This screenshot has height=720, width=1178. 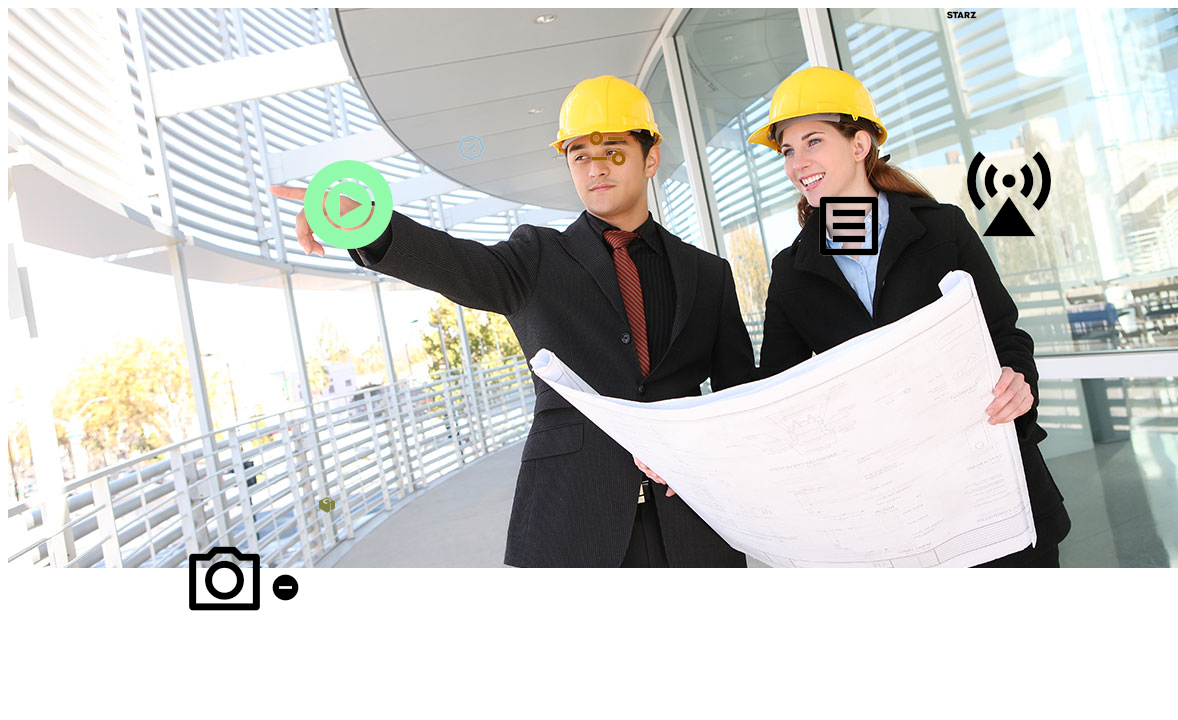 What do you see at coordinates (607, 148) in the screenshot?
I see `adjust audio equalizer settings` at bounding box center [607, 148].